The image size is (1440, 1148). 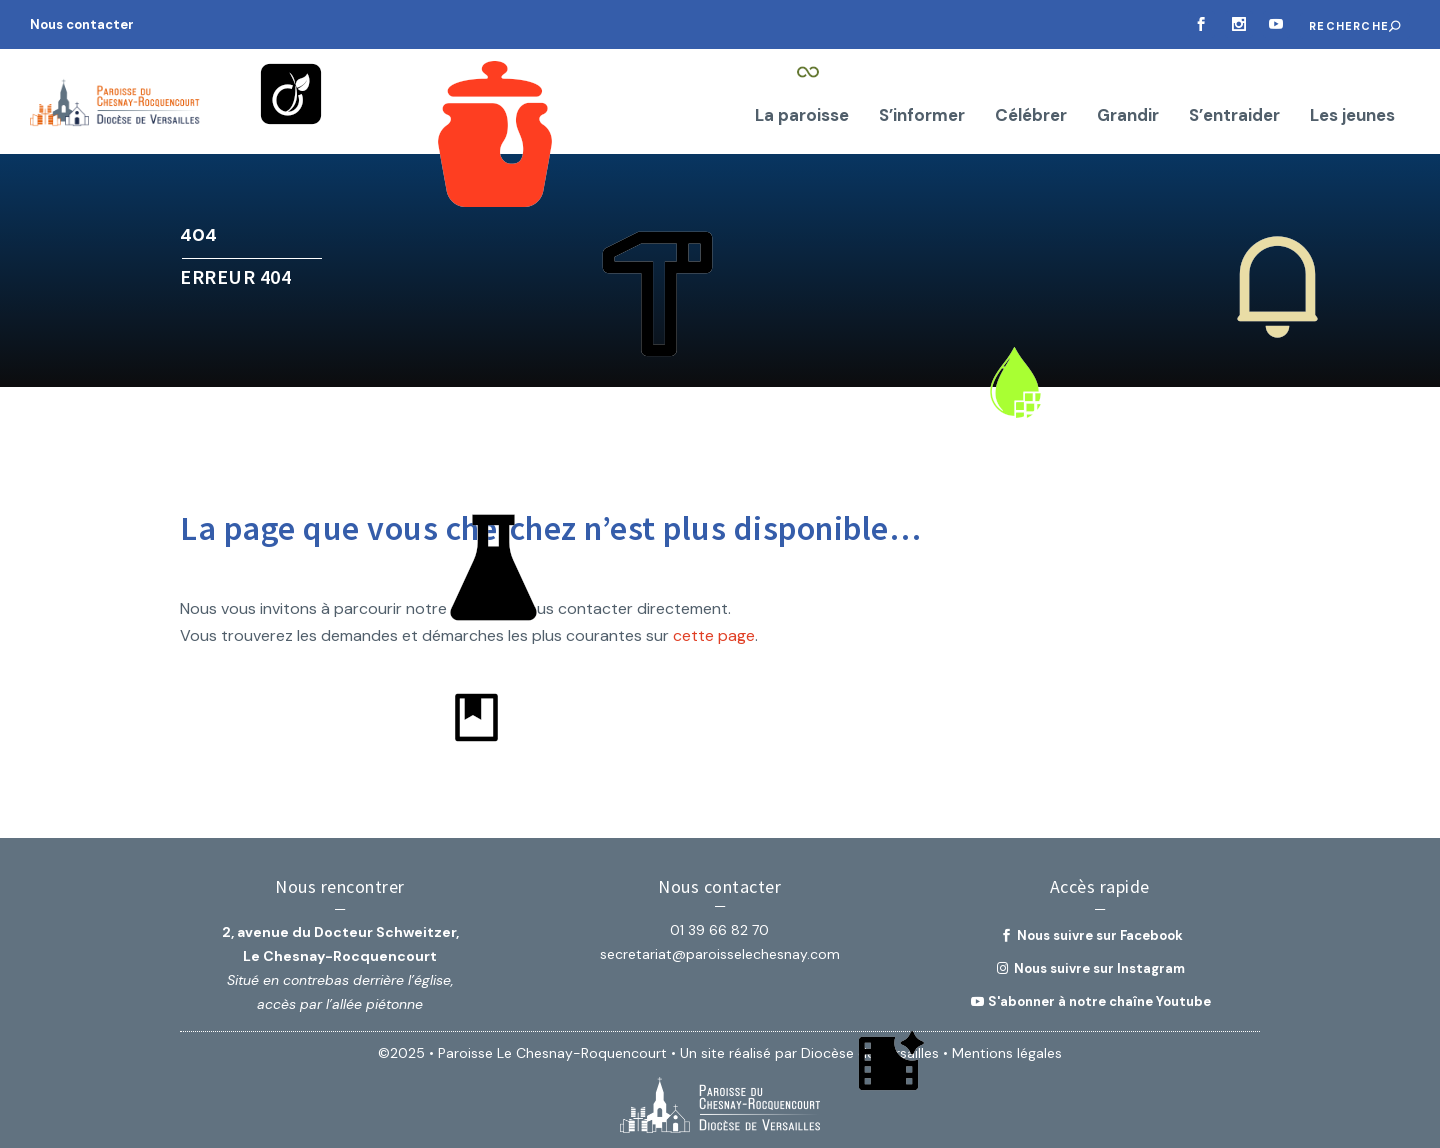 What do you see at coordinates (888, 1063) in the screenshot?
I see `access AI-powered video editing tools` at bounding box center [888, 1063].